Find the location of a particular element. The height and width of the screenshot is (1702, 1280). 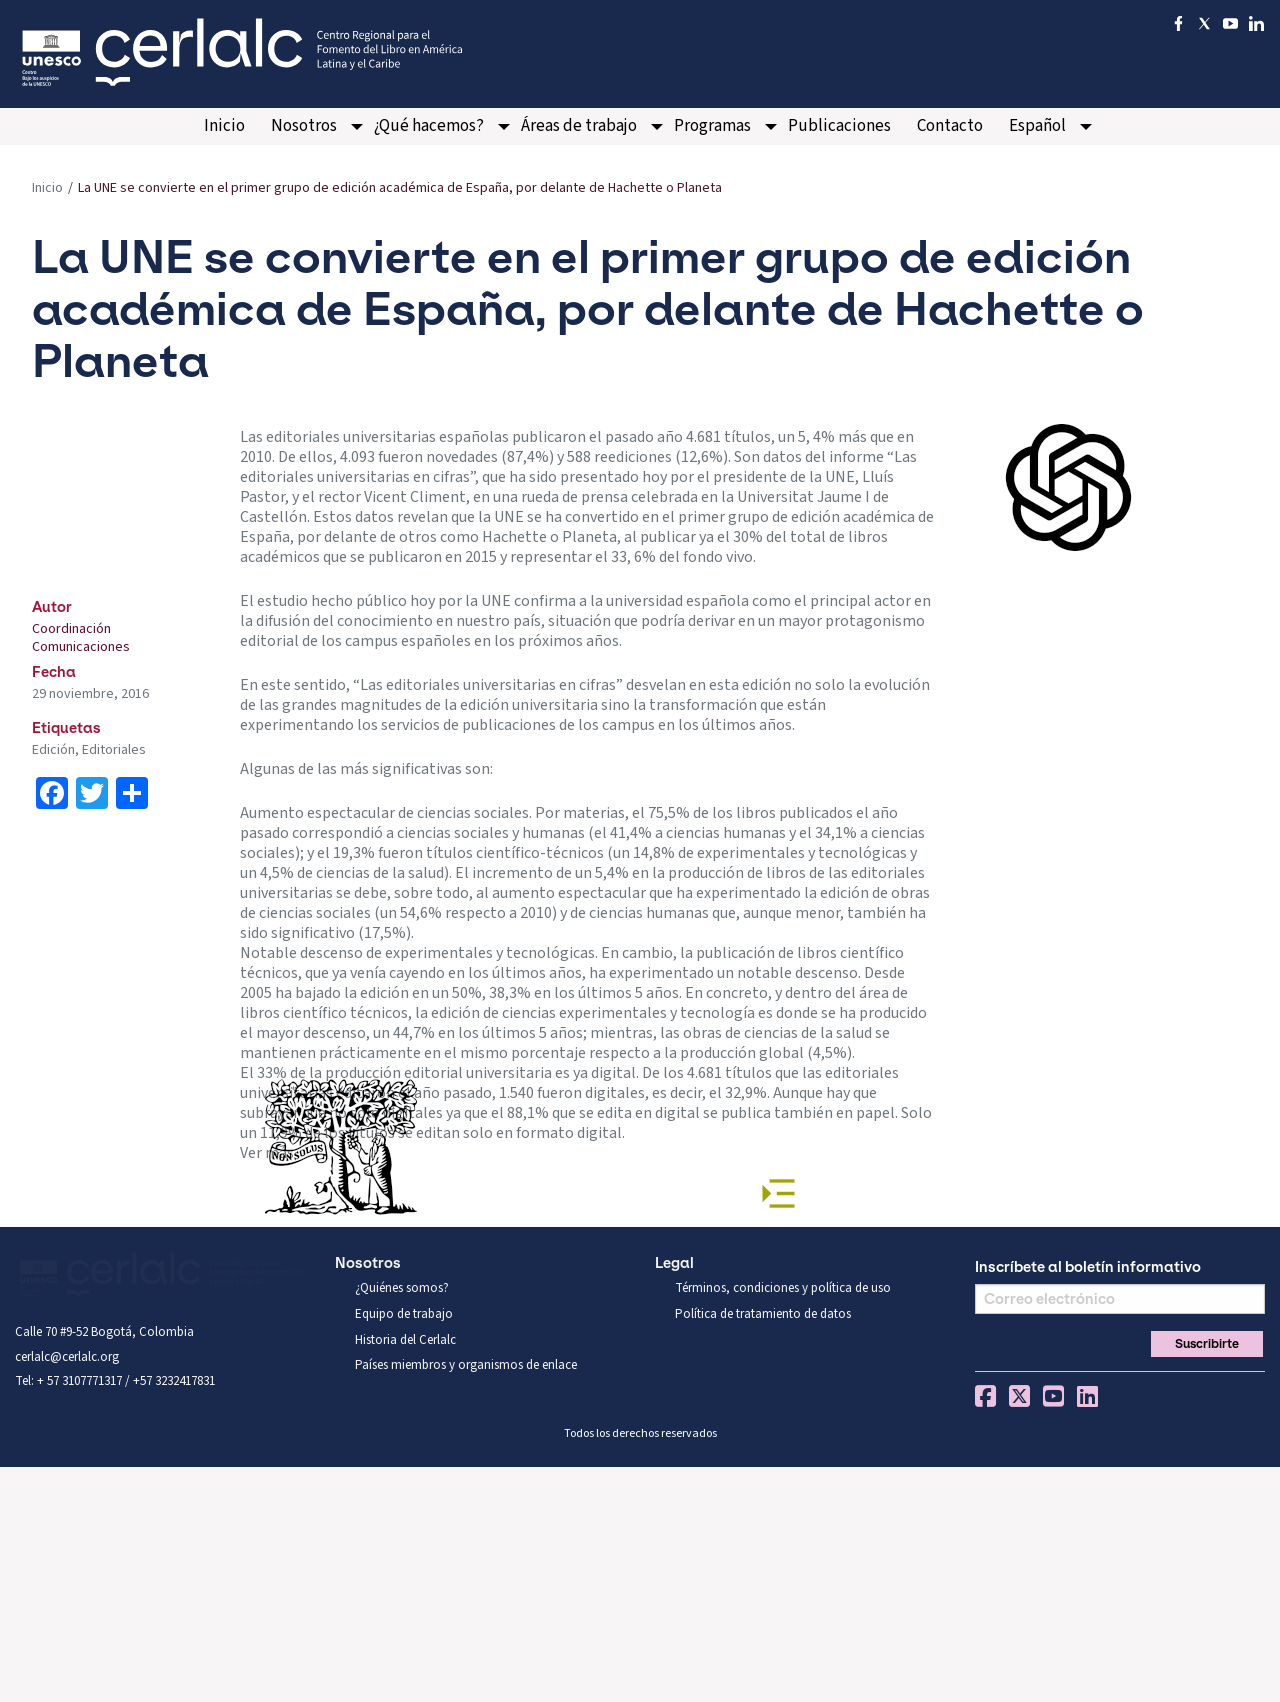

open the OpenAI app or service is located at coordinates (1068, 487).